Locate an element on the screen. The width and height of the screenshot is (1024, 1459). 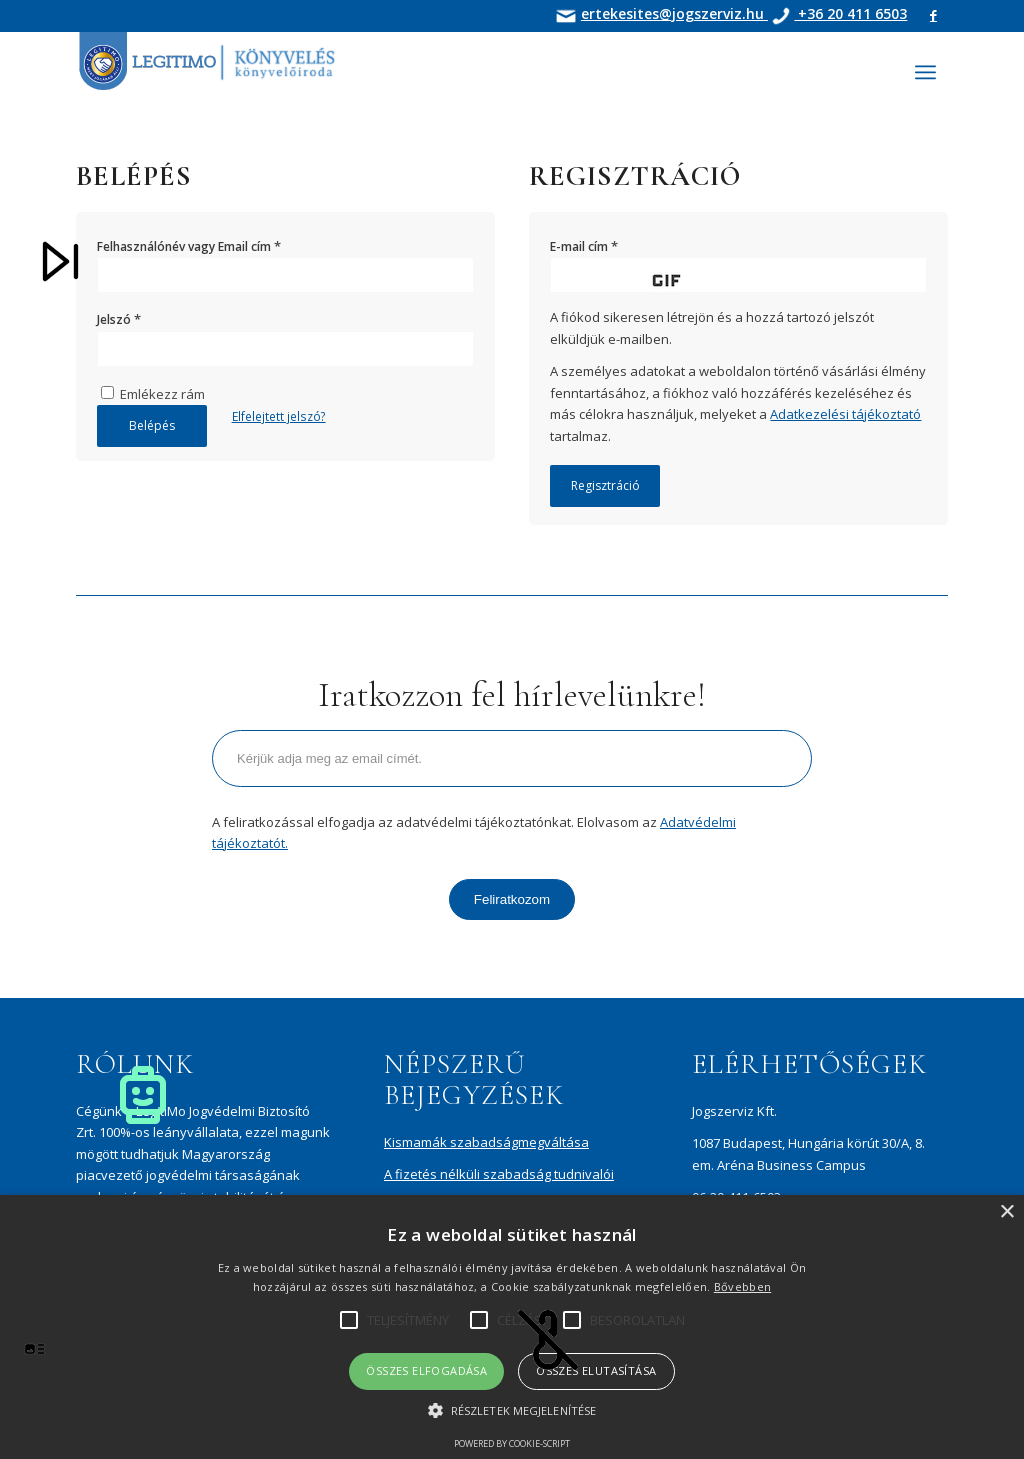
view media with text description is located at coordinates (35, 1349).